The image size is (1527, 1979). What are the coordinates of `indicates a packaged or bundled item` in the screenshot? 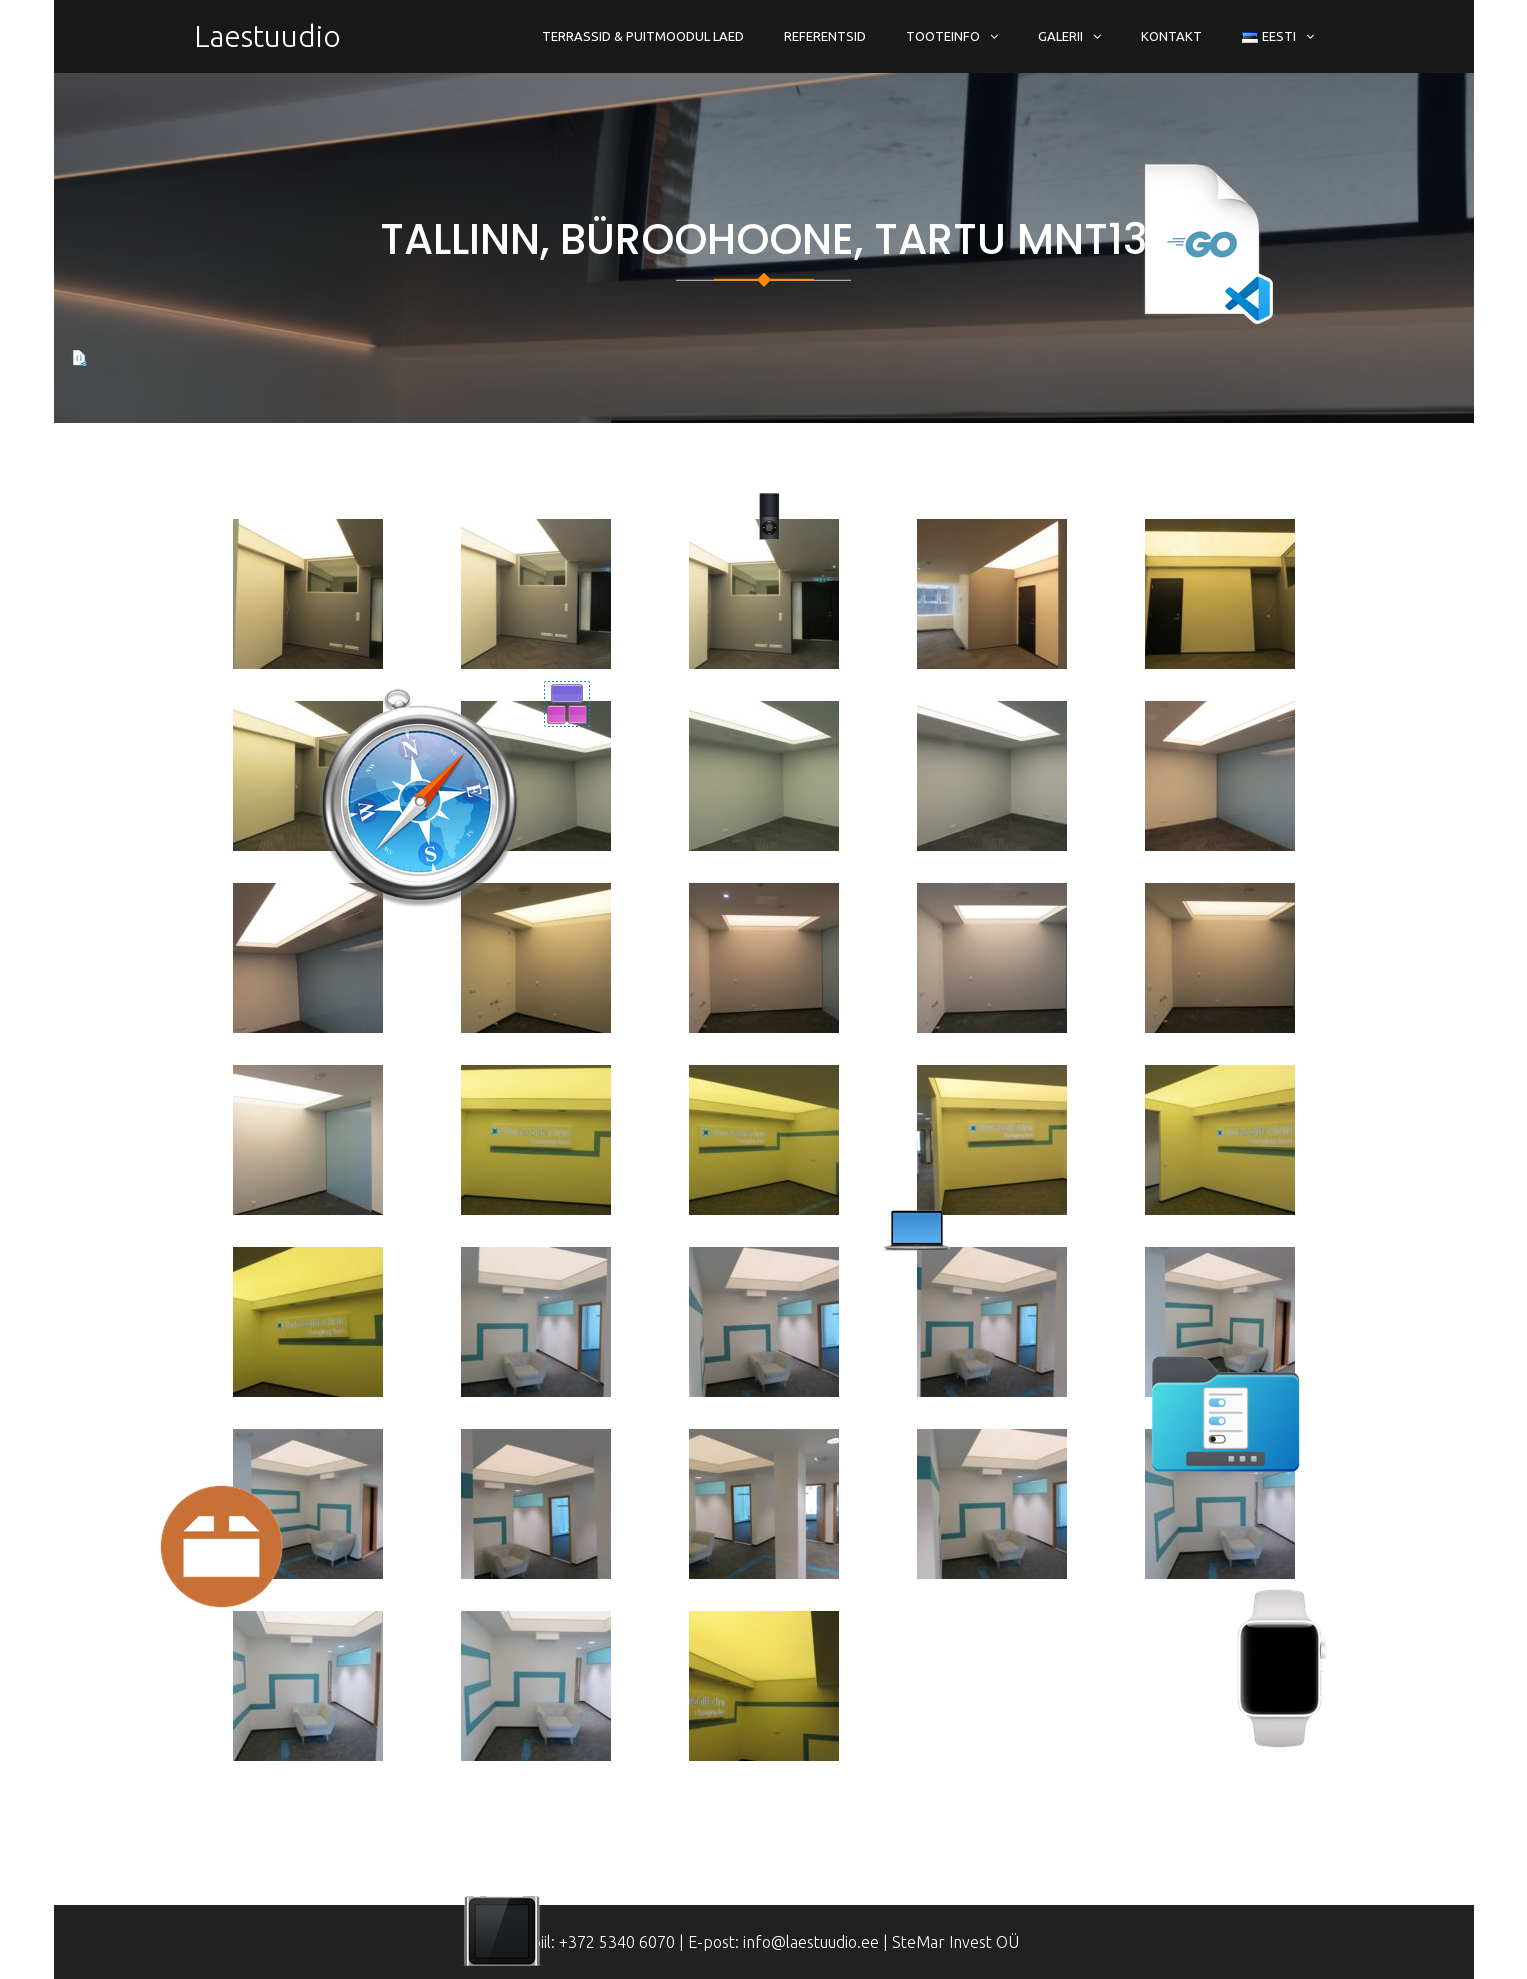 It's located at (221, 1546).